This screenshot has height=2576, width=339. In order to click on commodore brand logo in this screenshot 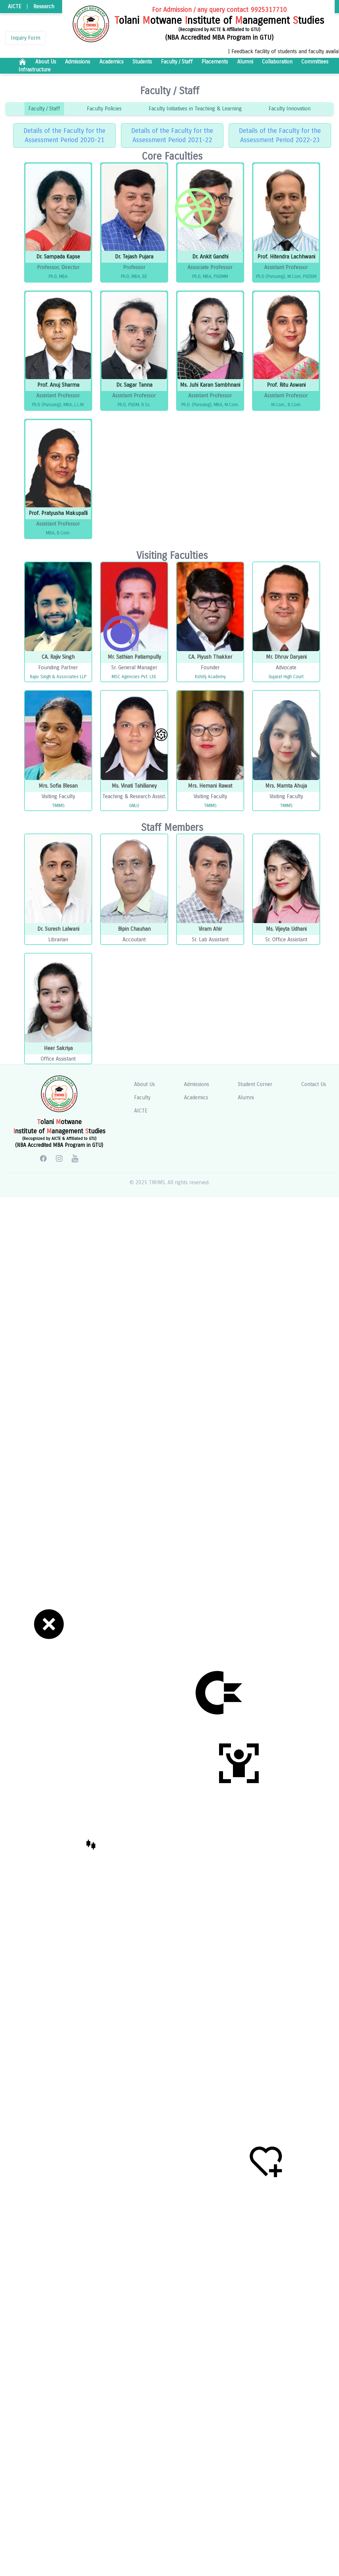, I will do `click(219, 1693)`.